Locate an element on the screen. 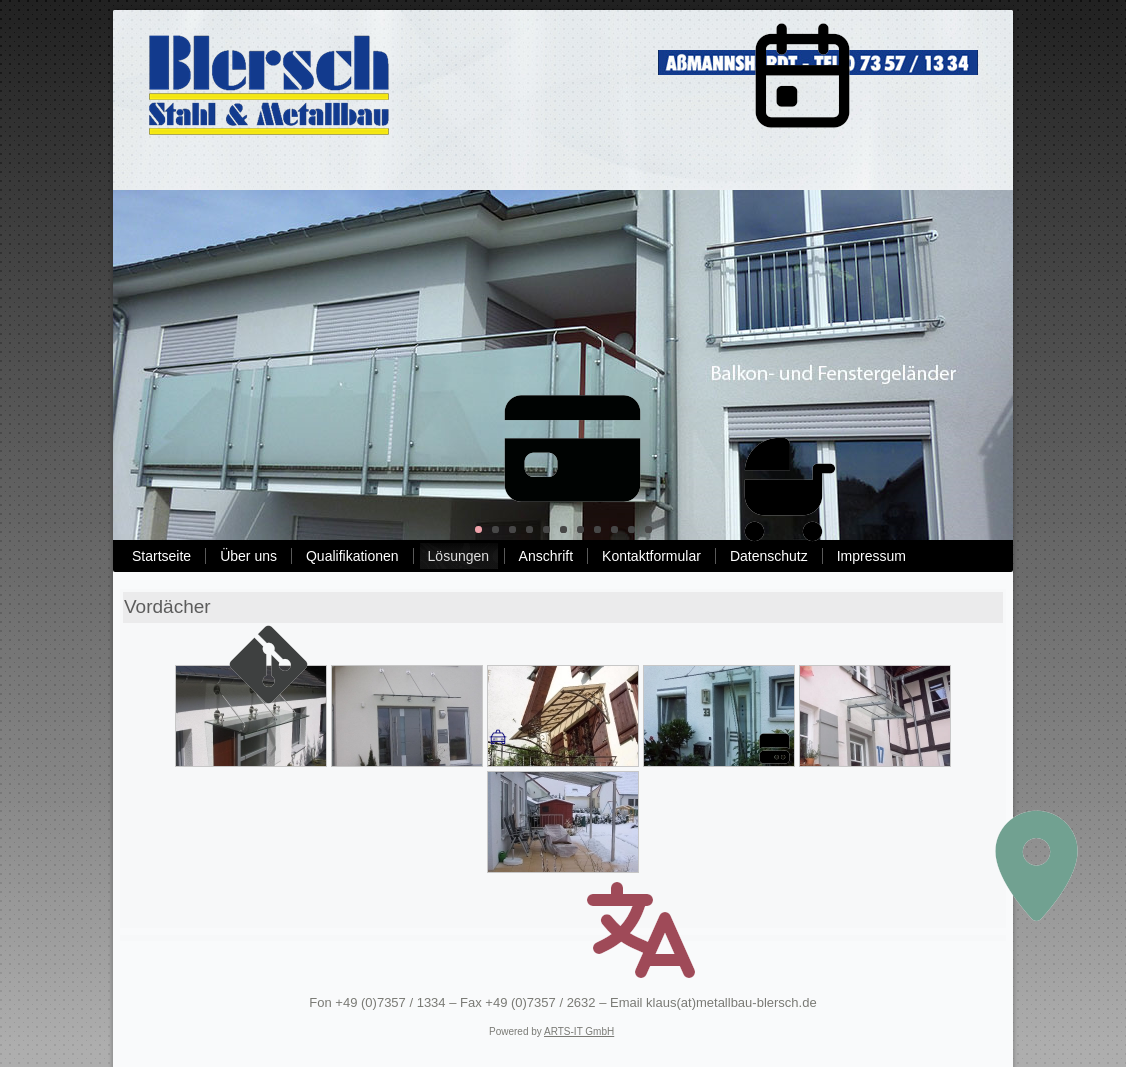  request a taxi or cab ride is located at coordinates (498, 738).